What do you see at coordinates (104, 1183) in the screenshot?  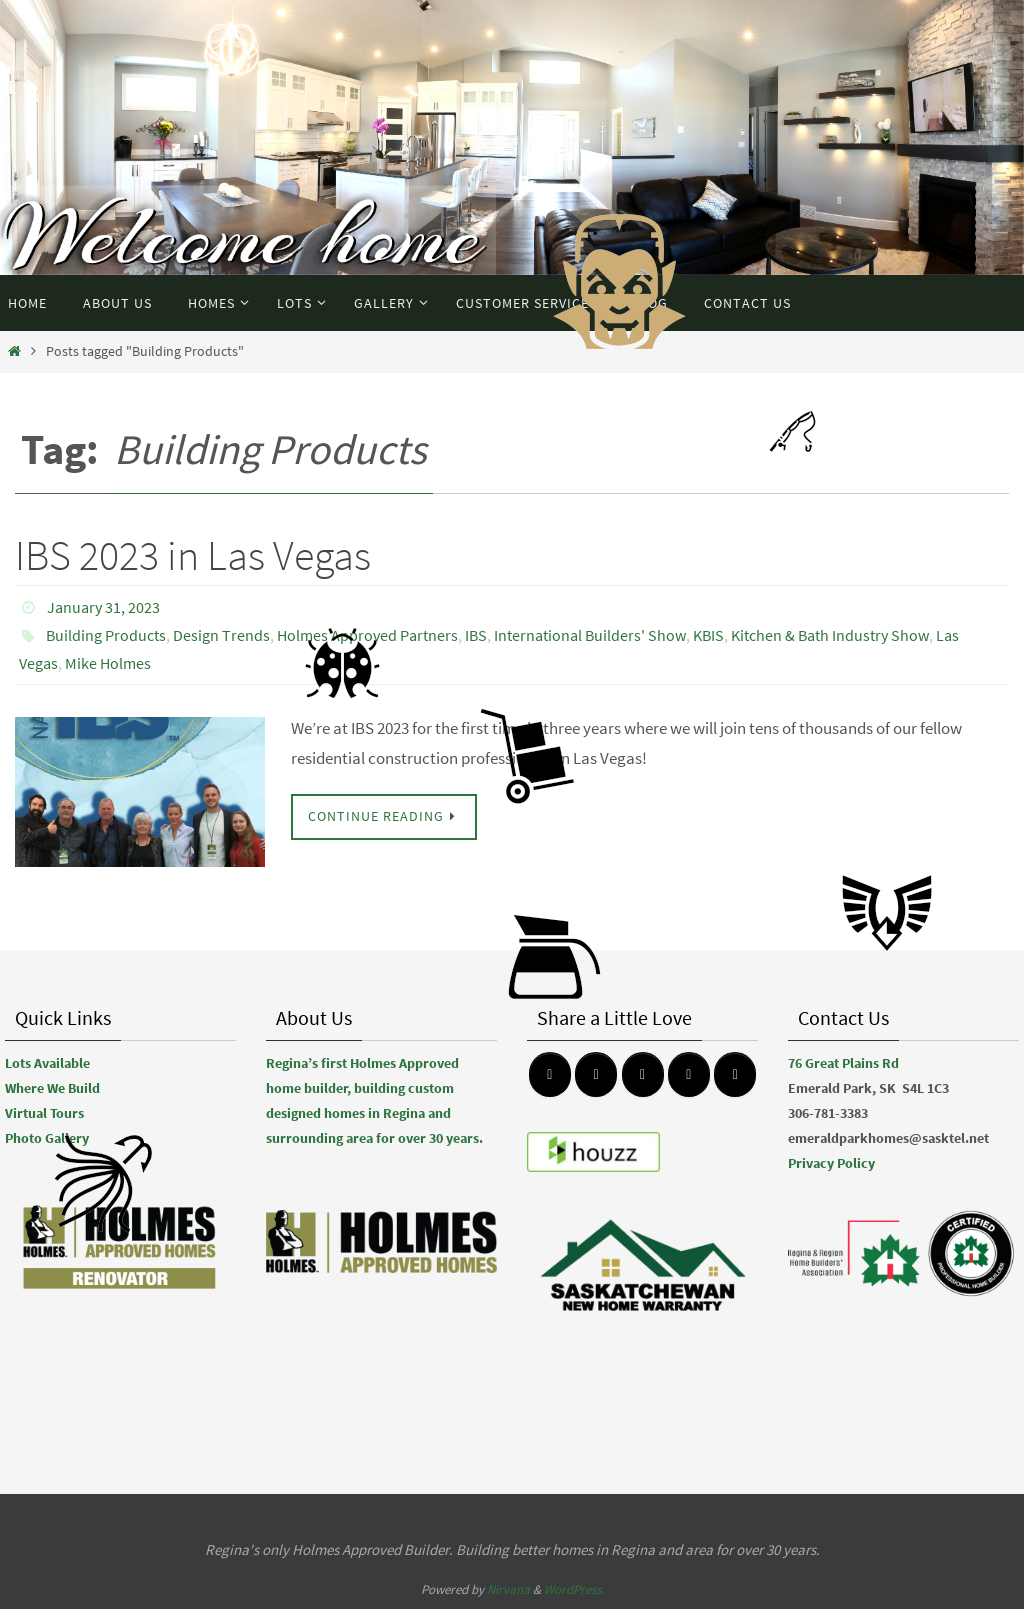 I see `fishing lure or jig equipment icon` at bounding box center [104, 1183].